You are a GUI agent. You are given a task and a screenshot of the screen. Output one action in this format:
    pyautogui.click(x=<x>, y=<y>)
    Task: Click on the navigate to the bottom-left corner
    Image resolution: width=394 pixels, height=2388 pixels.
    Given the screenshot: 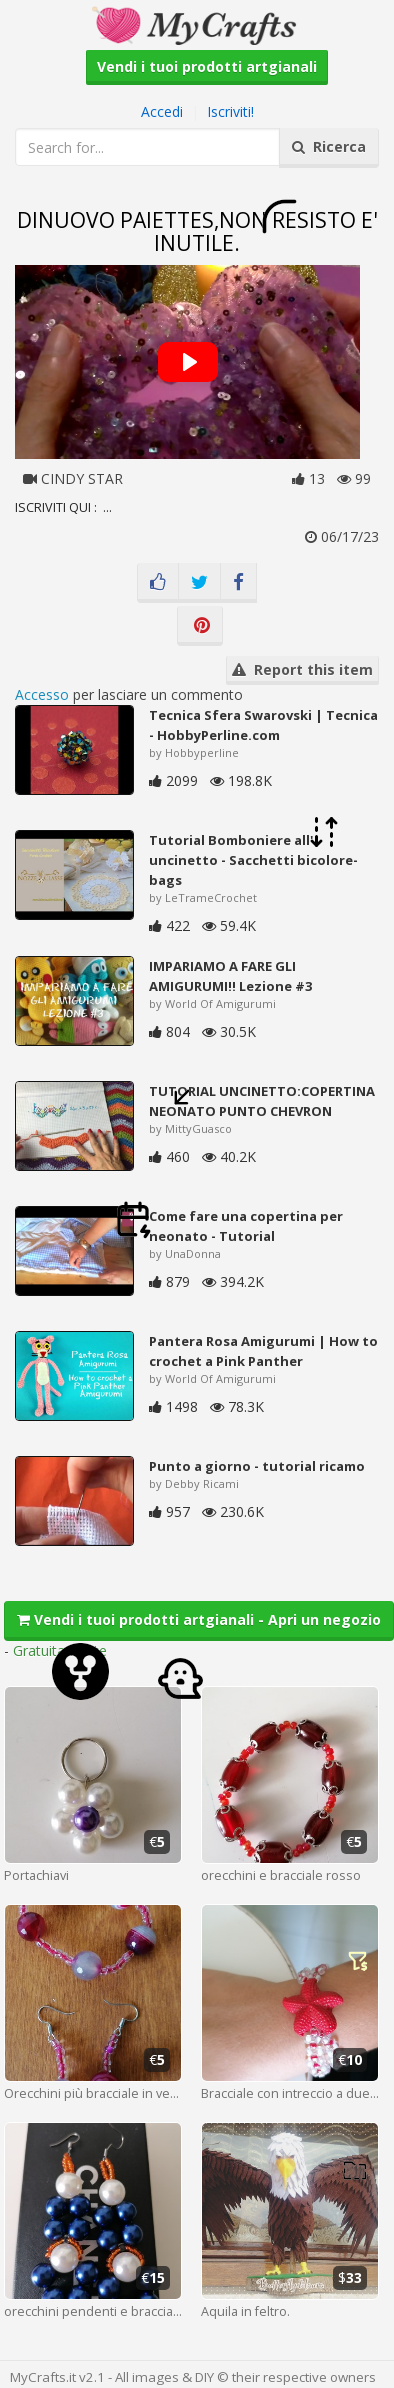 What is the action you would take?
    pyautogui.click(x=182, y=1097)
    